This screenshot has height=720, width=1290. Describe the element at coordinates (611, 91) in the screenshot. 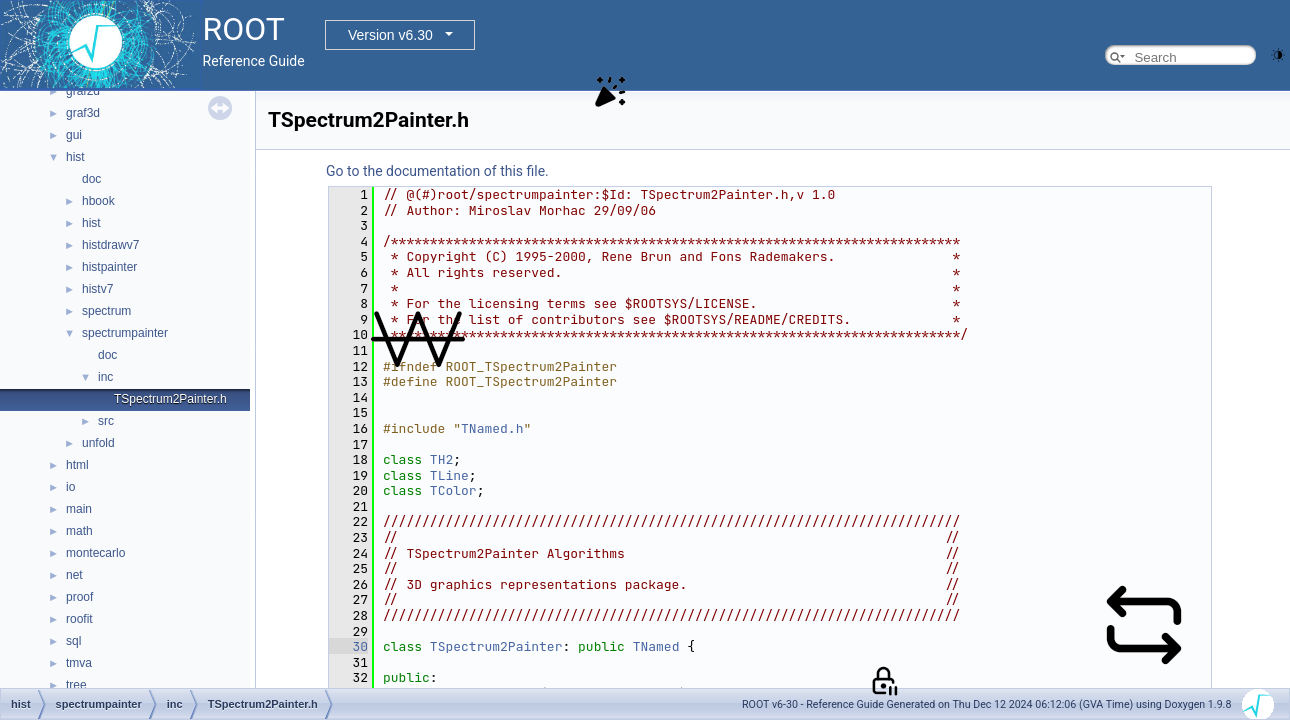

I see `celebration or success state indicator` at that location.